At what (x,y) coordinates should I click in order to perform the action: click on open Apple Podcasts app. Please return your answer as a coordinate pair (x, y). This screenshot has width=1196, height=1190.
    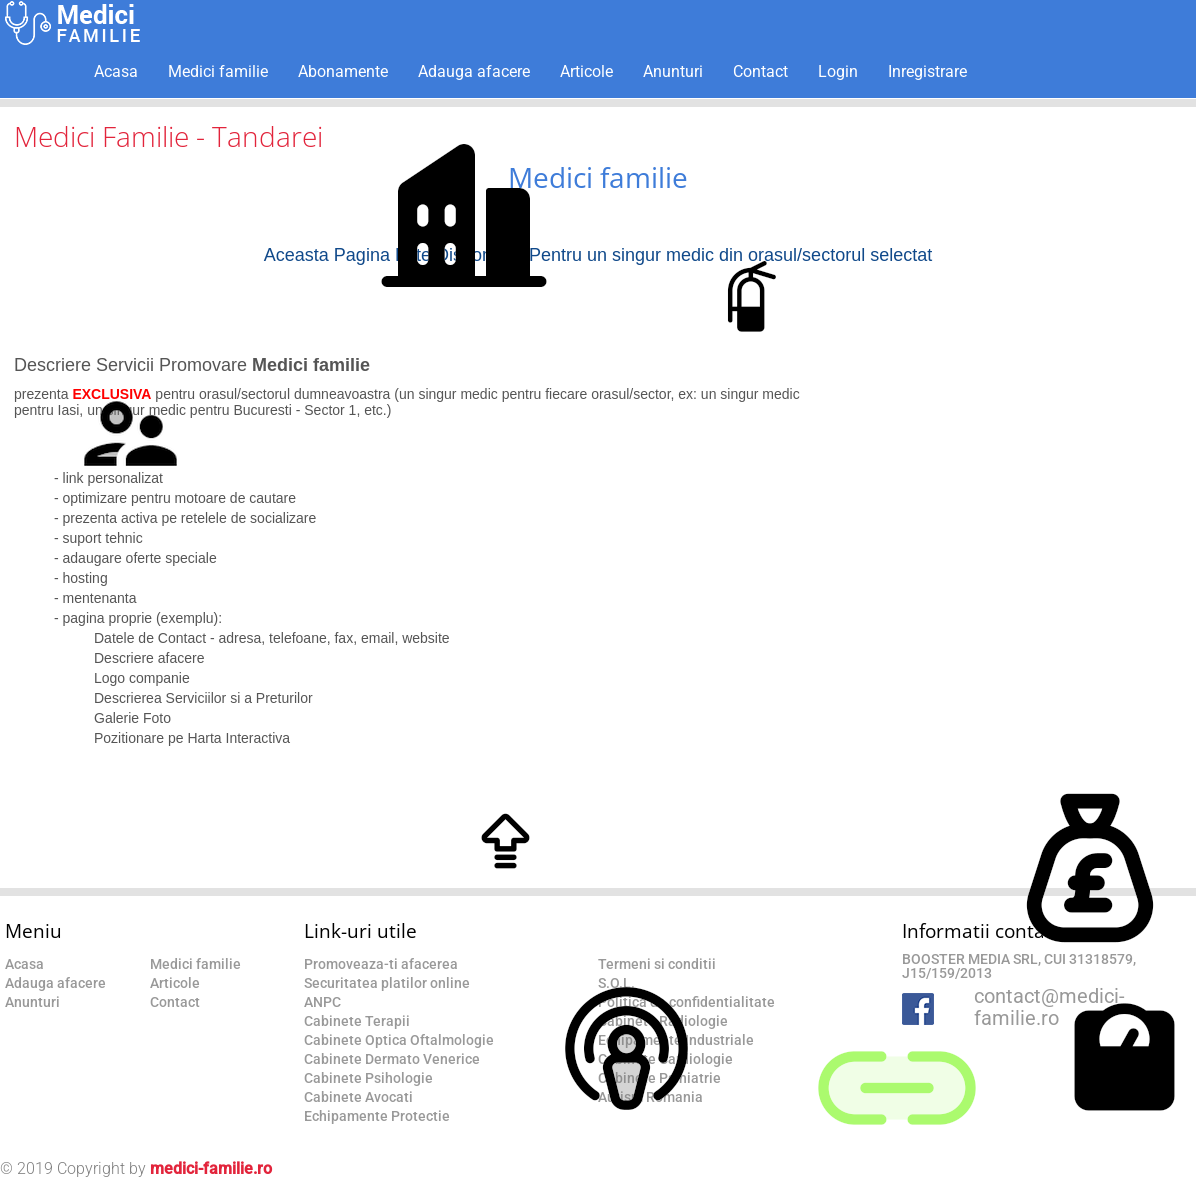
    Looking at the image, I should click on (626, 1048).